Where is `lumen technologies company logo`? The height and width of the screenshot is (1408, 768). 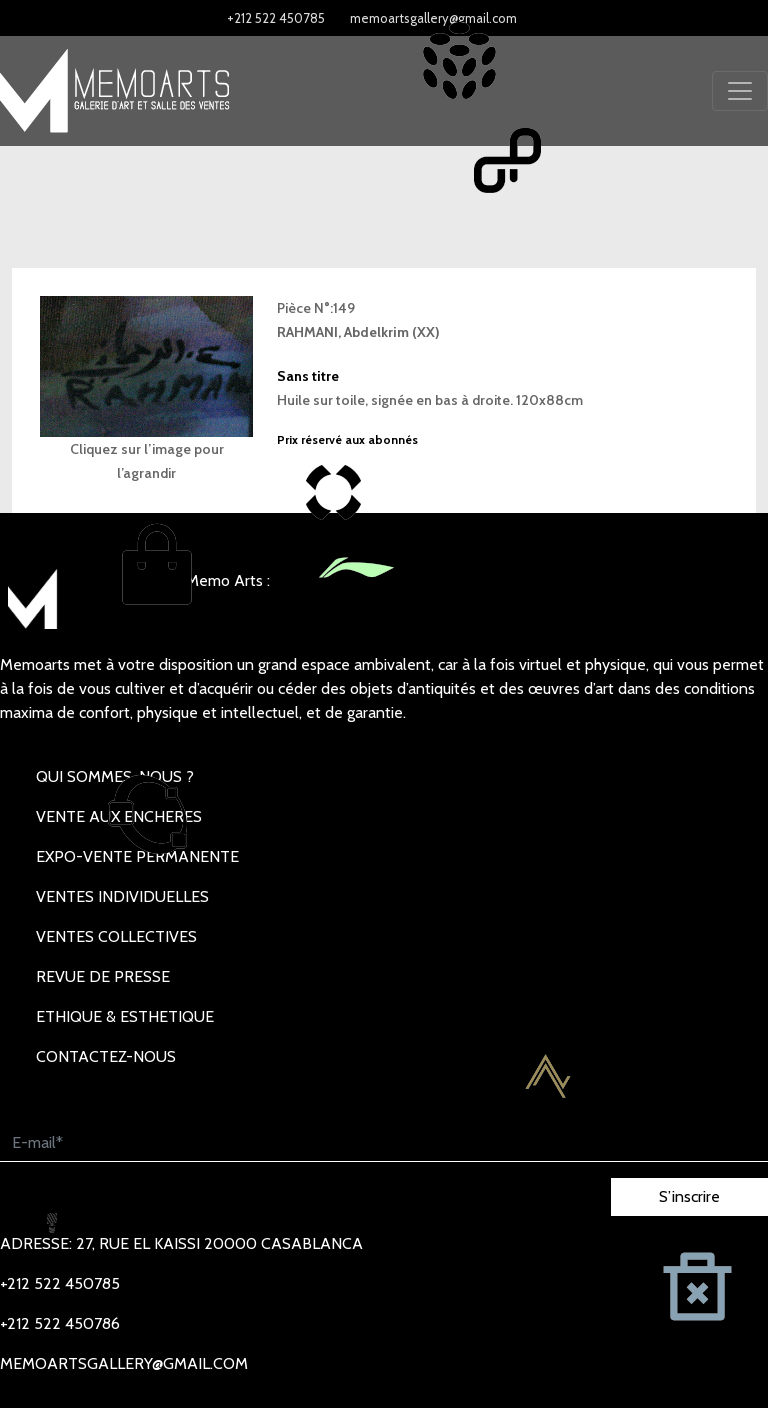 lumen technologies company logo is located at coordinates (52, 1223).